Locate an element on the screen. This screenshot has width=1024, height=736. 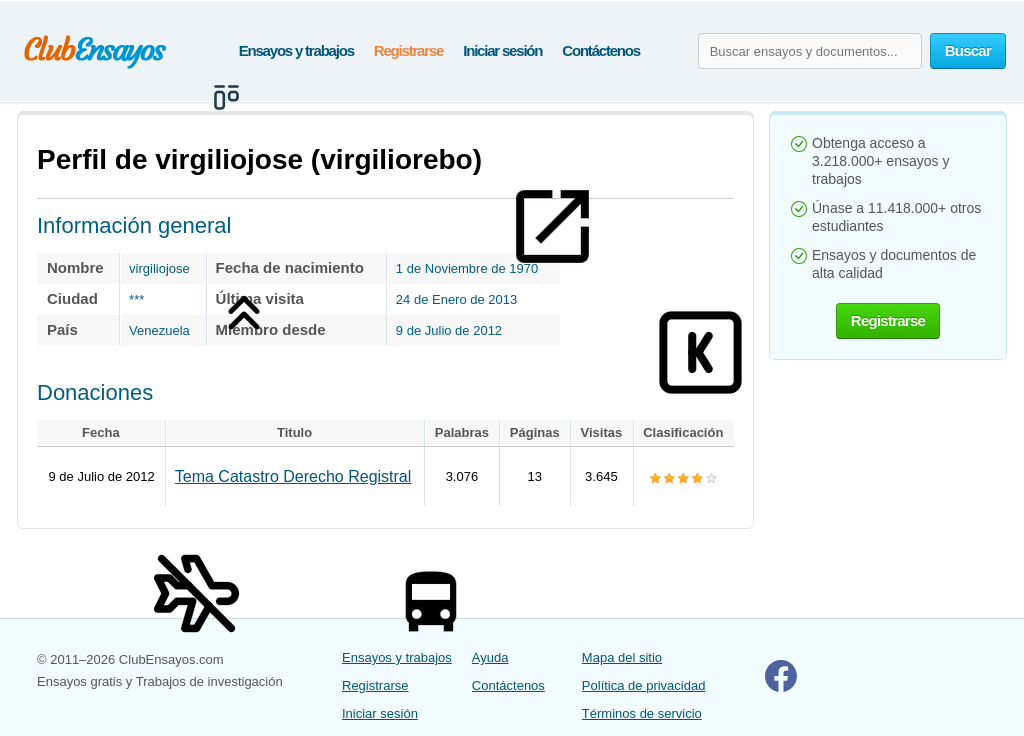
open link in a new tab or window is located at coordinates (552, 226).